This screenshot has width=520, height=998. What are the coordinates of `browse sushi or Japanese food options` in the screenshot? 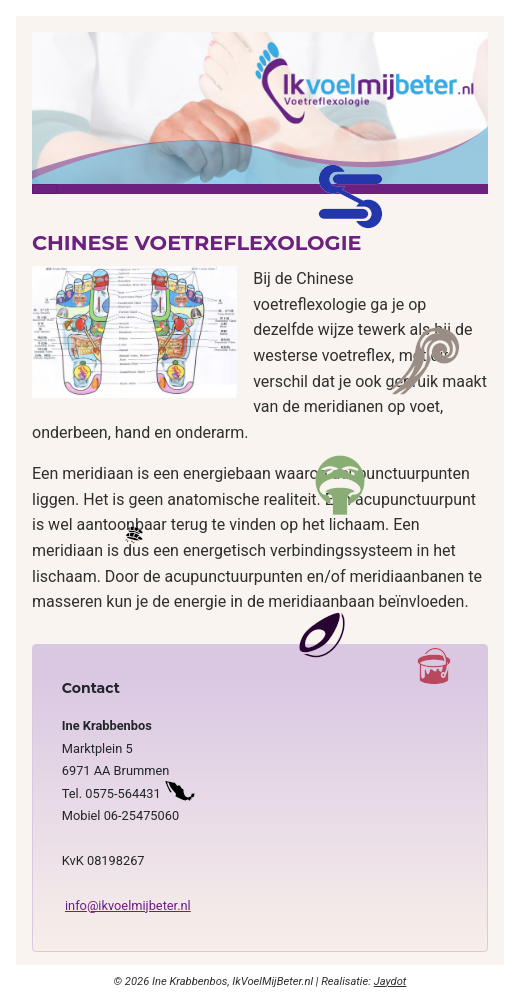 It's located at (134, 535).